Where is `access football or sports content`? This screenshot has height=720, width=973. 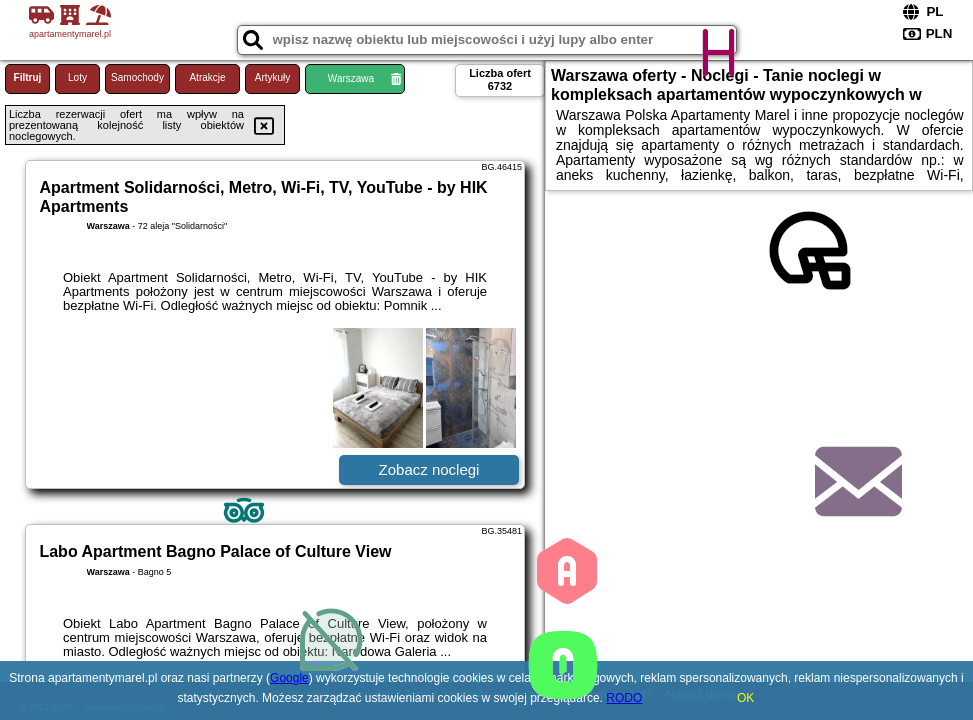
access football or sports content is located at coordinates (810, 252).